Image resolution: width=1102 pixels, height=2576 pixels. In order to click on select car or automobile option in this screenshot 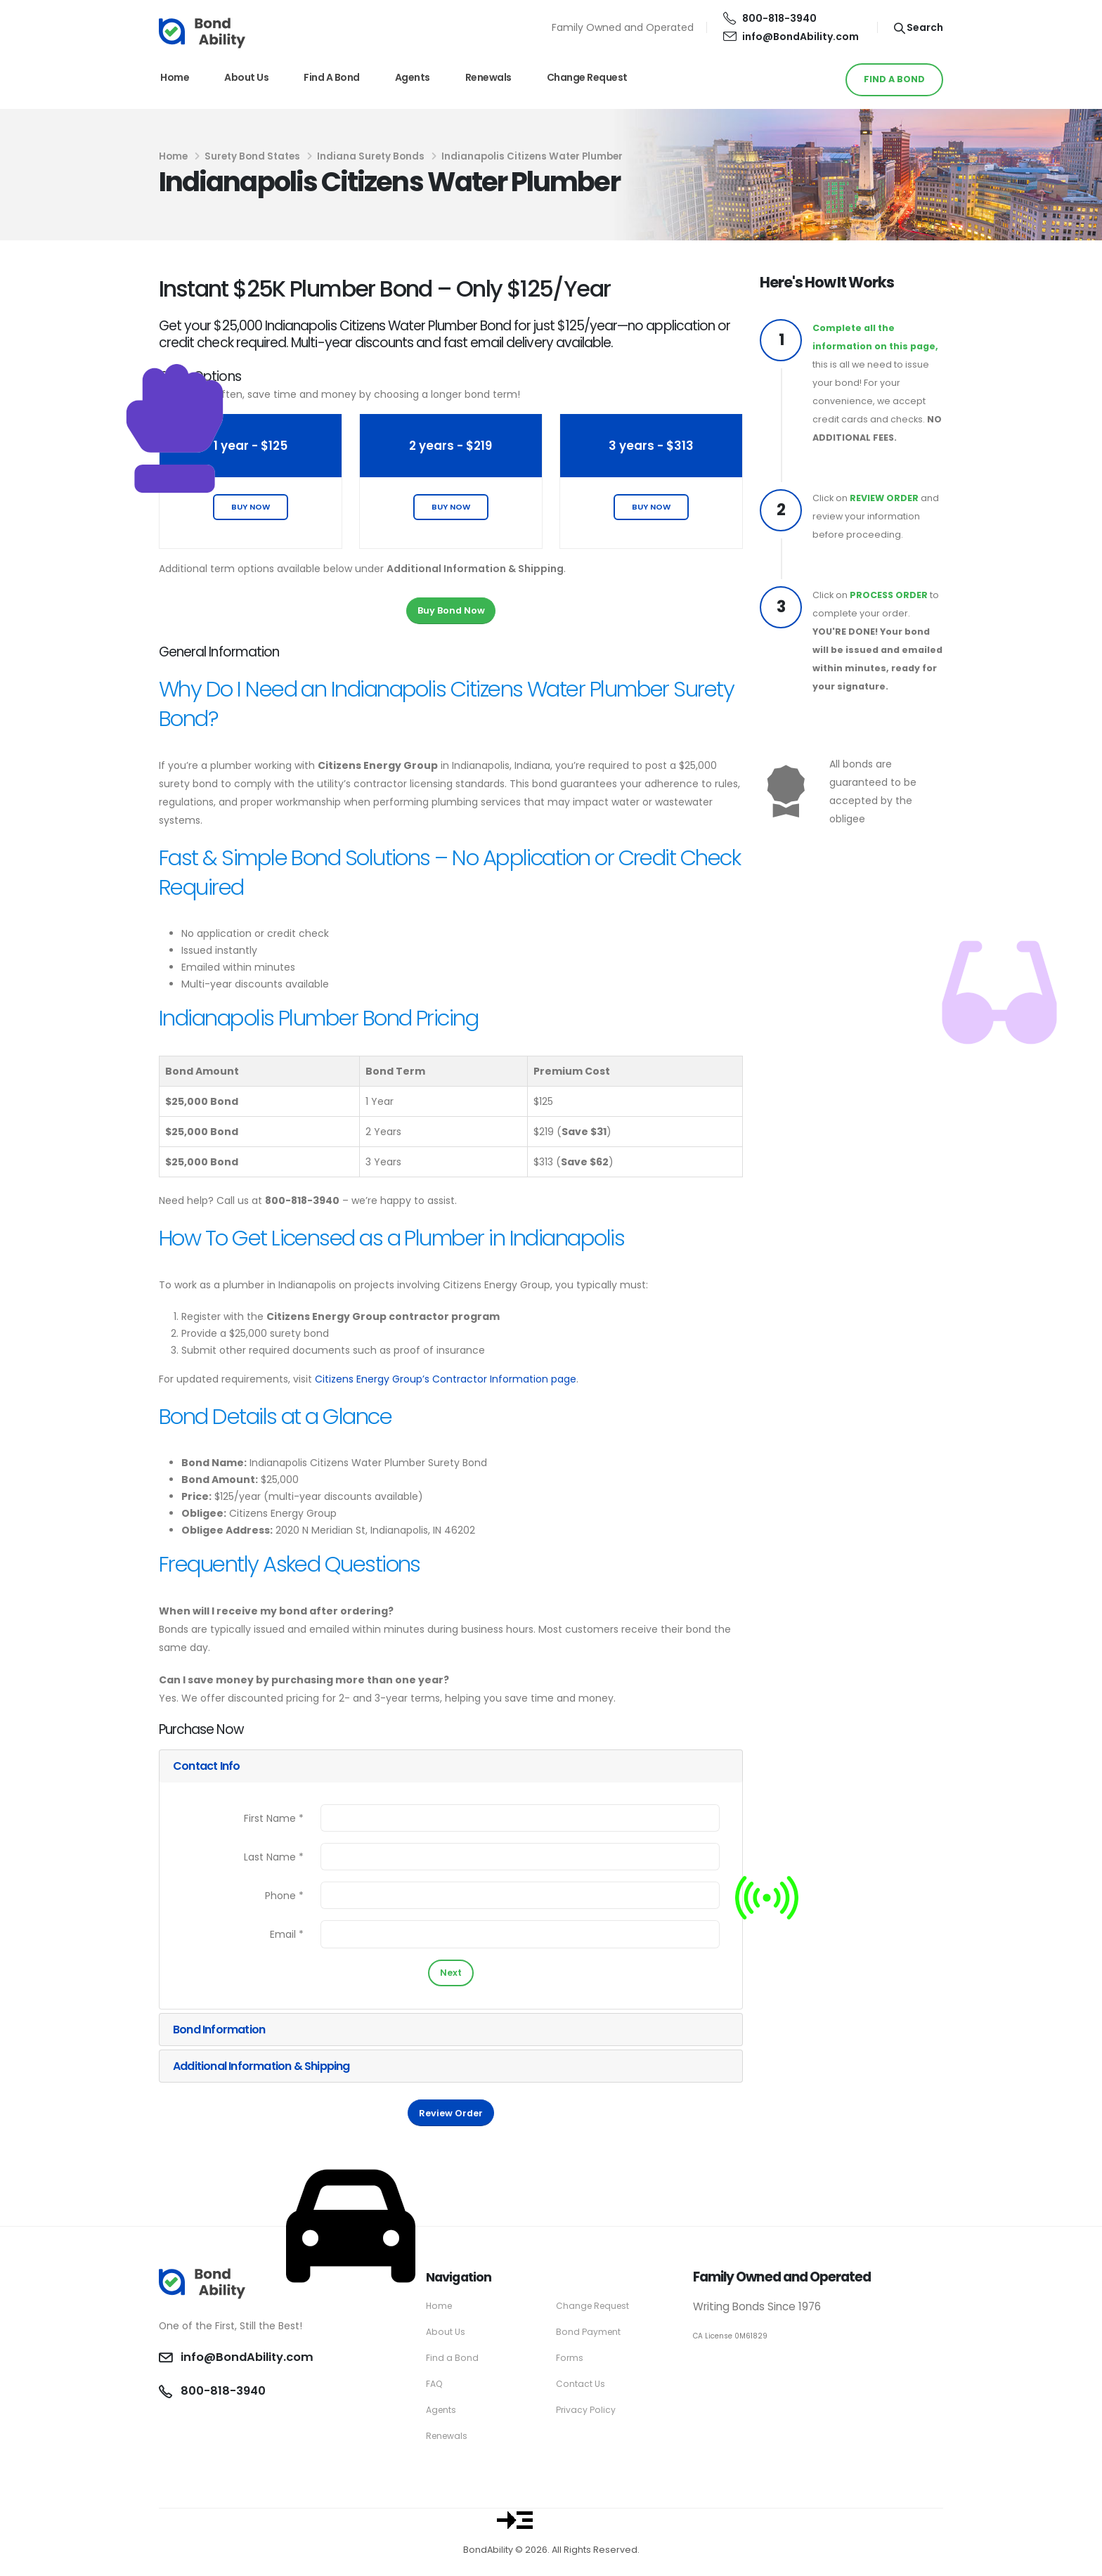, I will do `click(351, 2226)`.